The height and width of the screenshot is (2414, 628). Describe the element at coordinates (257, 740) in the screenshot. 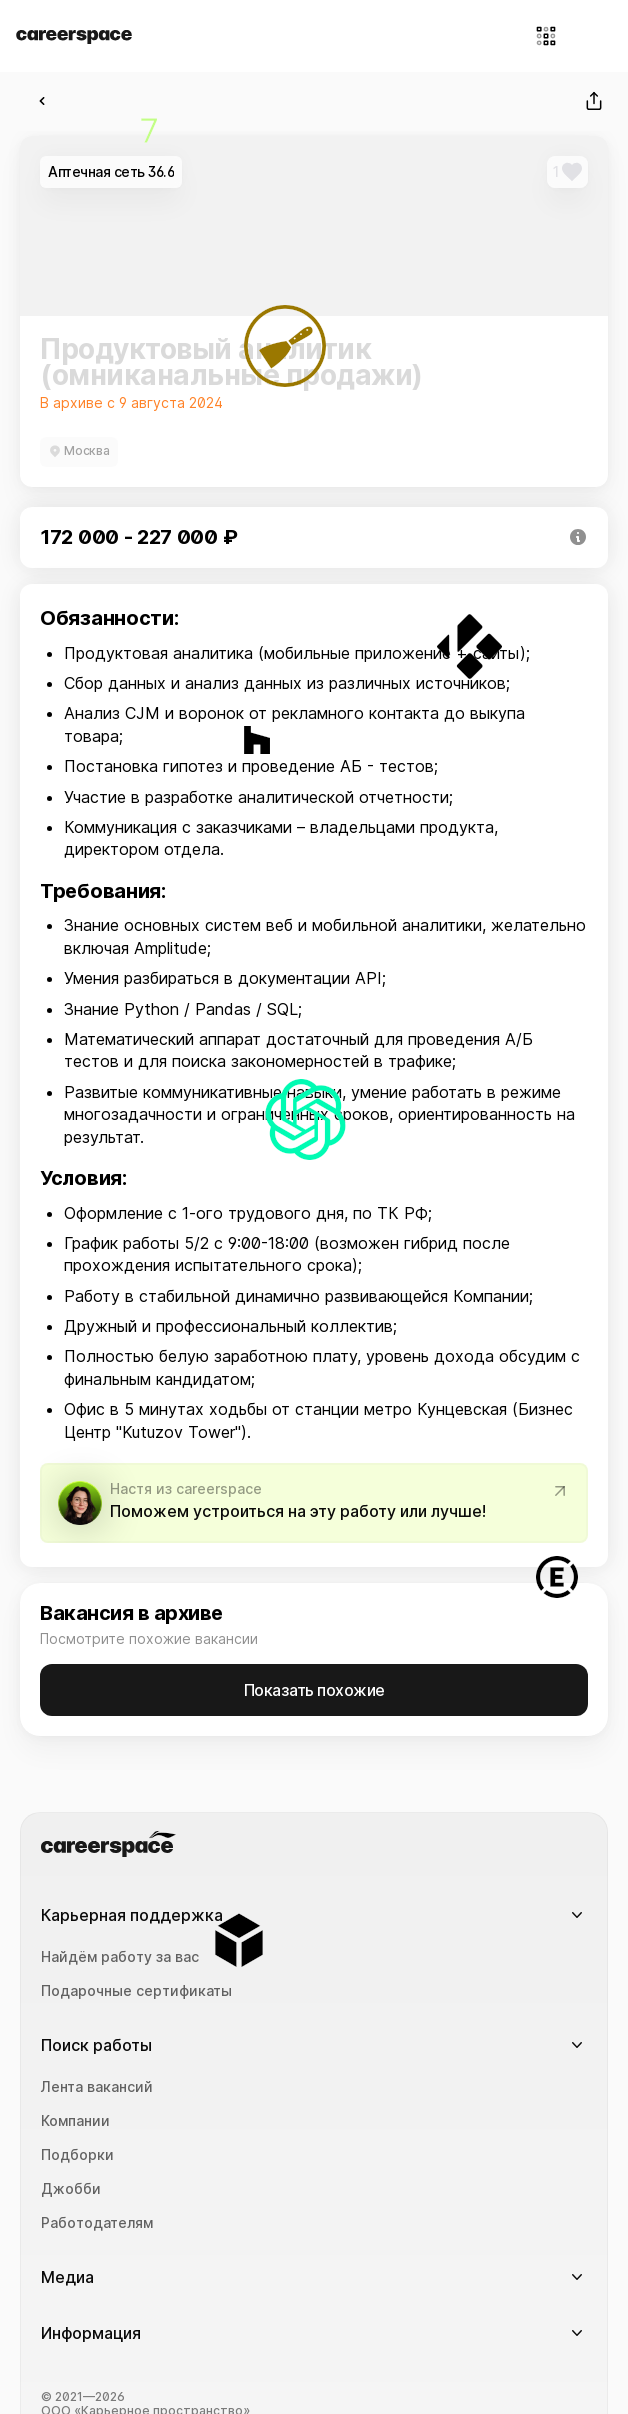

I see `open the Houzz app` at that location.